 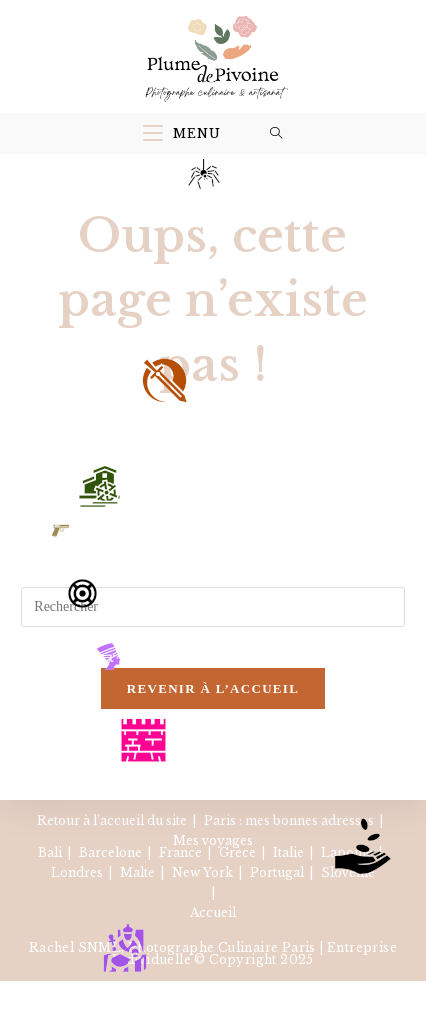 I want to click on access water mill building or production facility, so click(x=99, y=486).